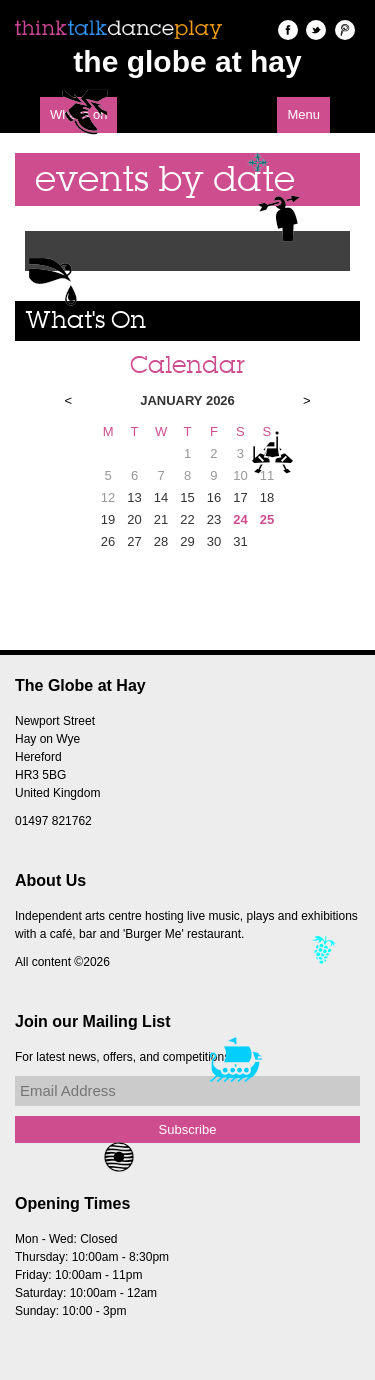 This screenshot has width=375, height=1380. Describe the element at coordinates (324, 950) in the screenshot. I see `select grapes as a food or ingredient item` at that location.